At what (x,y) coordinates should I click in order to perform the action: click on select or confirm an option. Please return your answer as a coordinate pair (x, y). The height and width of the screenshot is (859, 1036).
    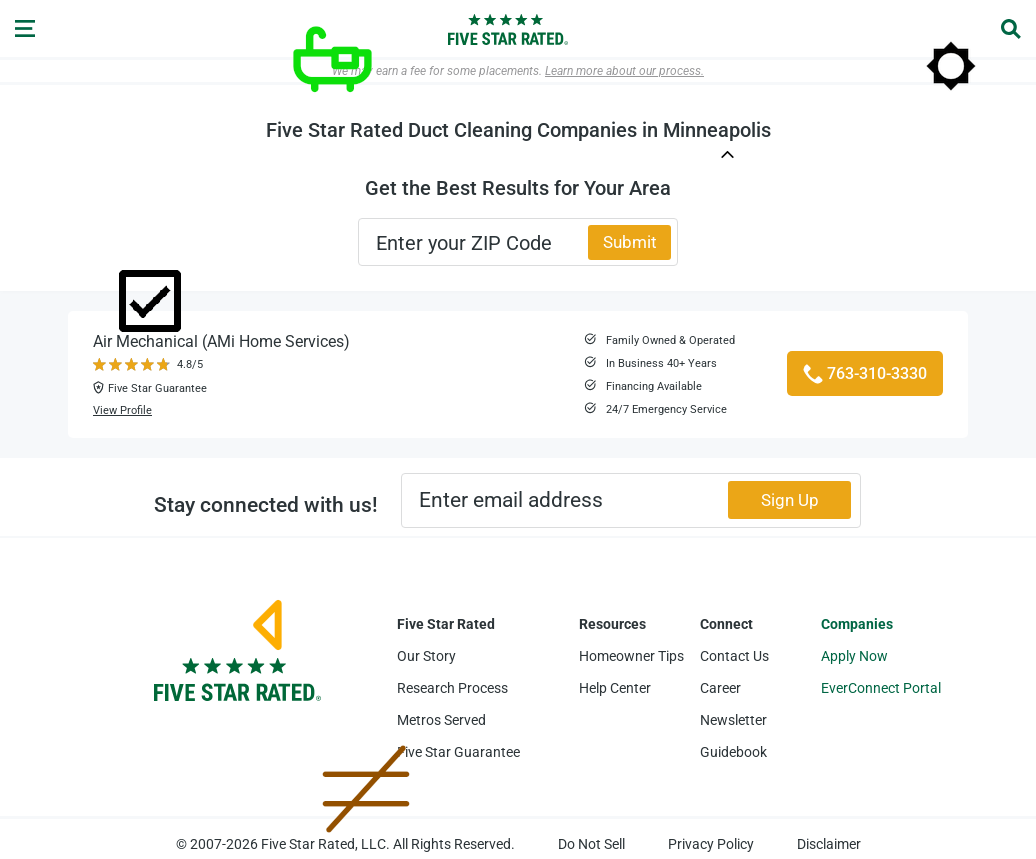
    Looking at the image, I should click on (150, 301).